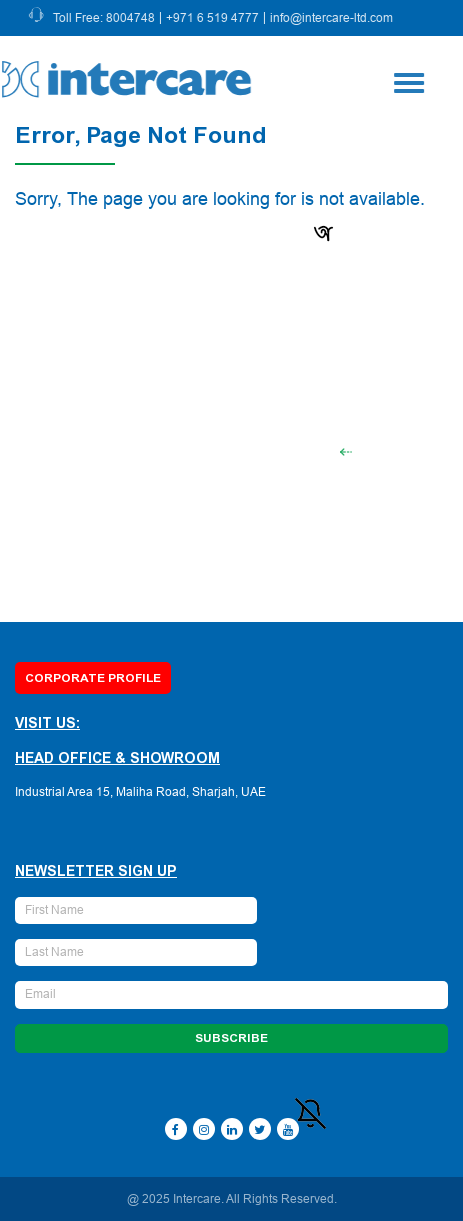  What do you see at coordinates (323, 233) in the screenshot?
I see `switch to bangla language input` at bounding box center [323, 233].